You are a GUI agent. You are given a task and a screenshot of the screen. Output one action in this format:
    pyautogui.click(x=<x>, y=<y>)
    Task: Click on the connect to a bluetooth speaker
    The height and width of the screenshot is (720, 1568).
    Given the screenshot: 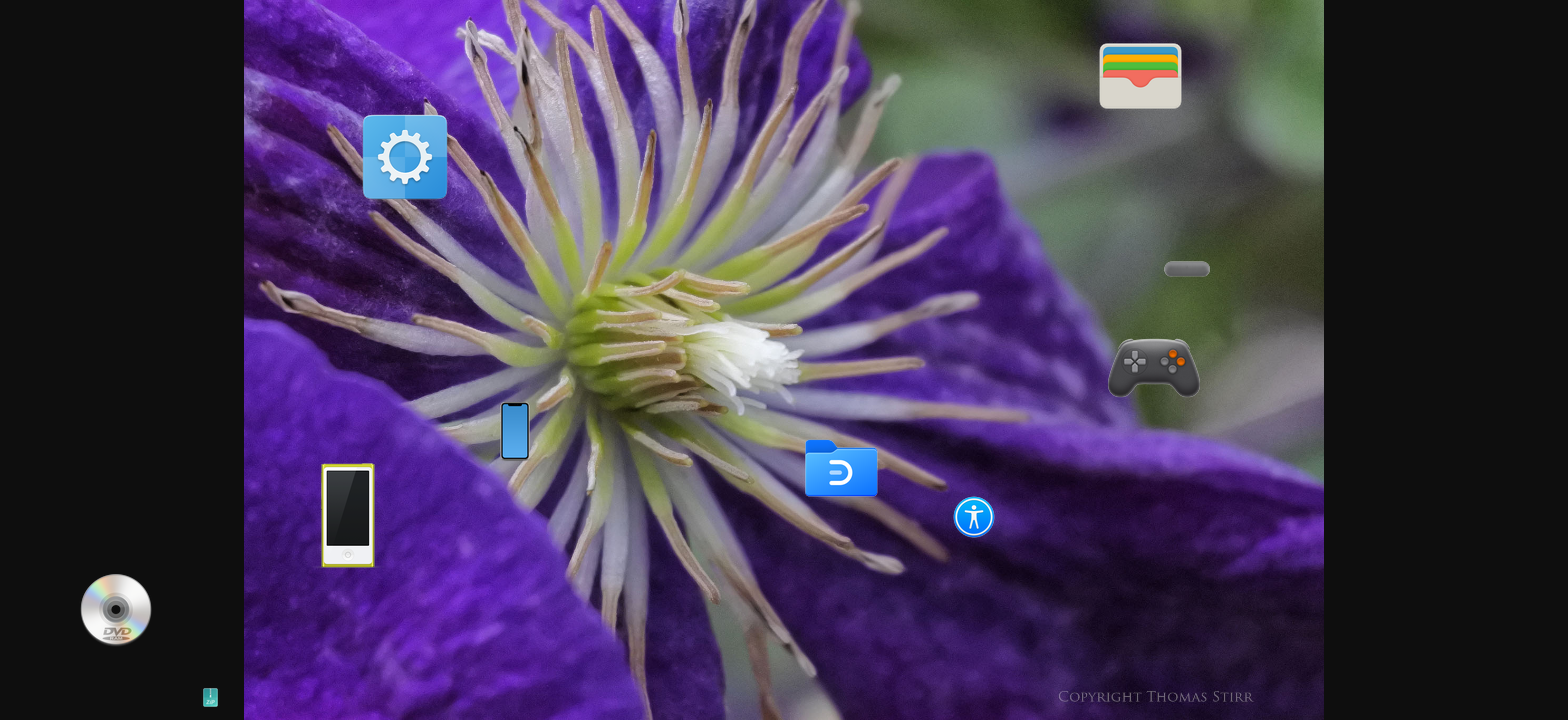 What is the action you would take?
    pyautogui.click(x=1187, y=269)
    